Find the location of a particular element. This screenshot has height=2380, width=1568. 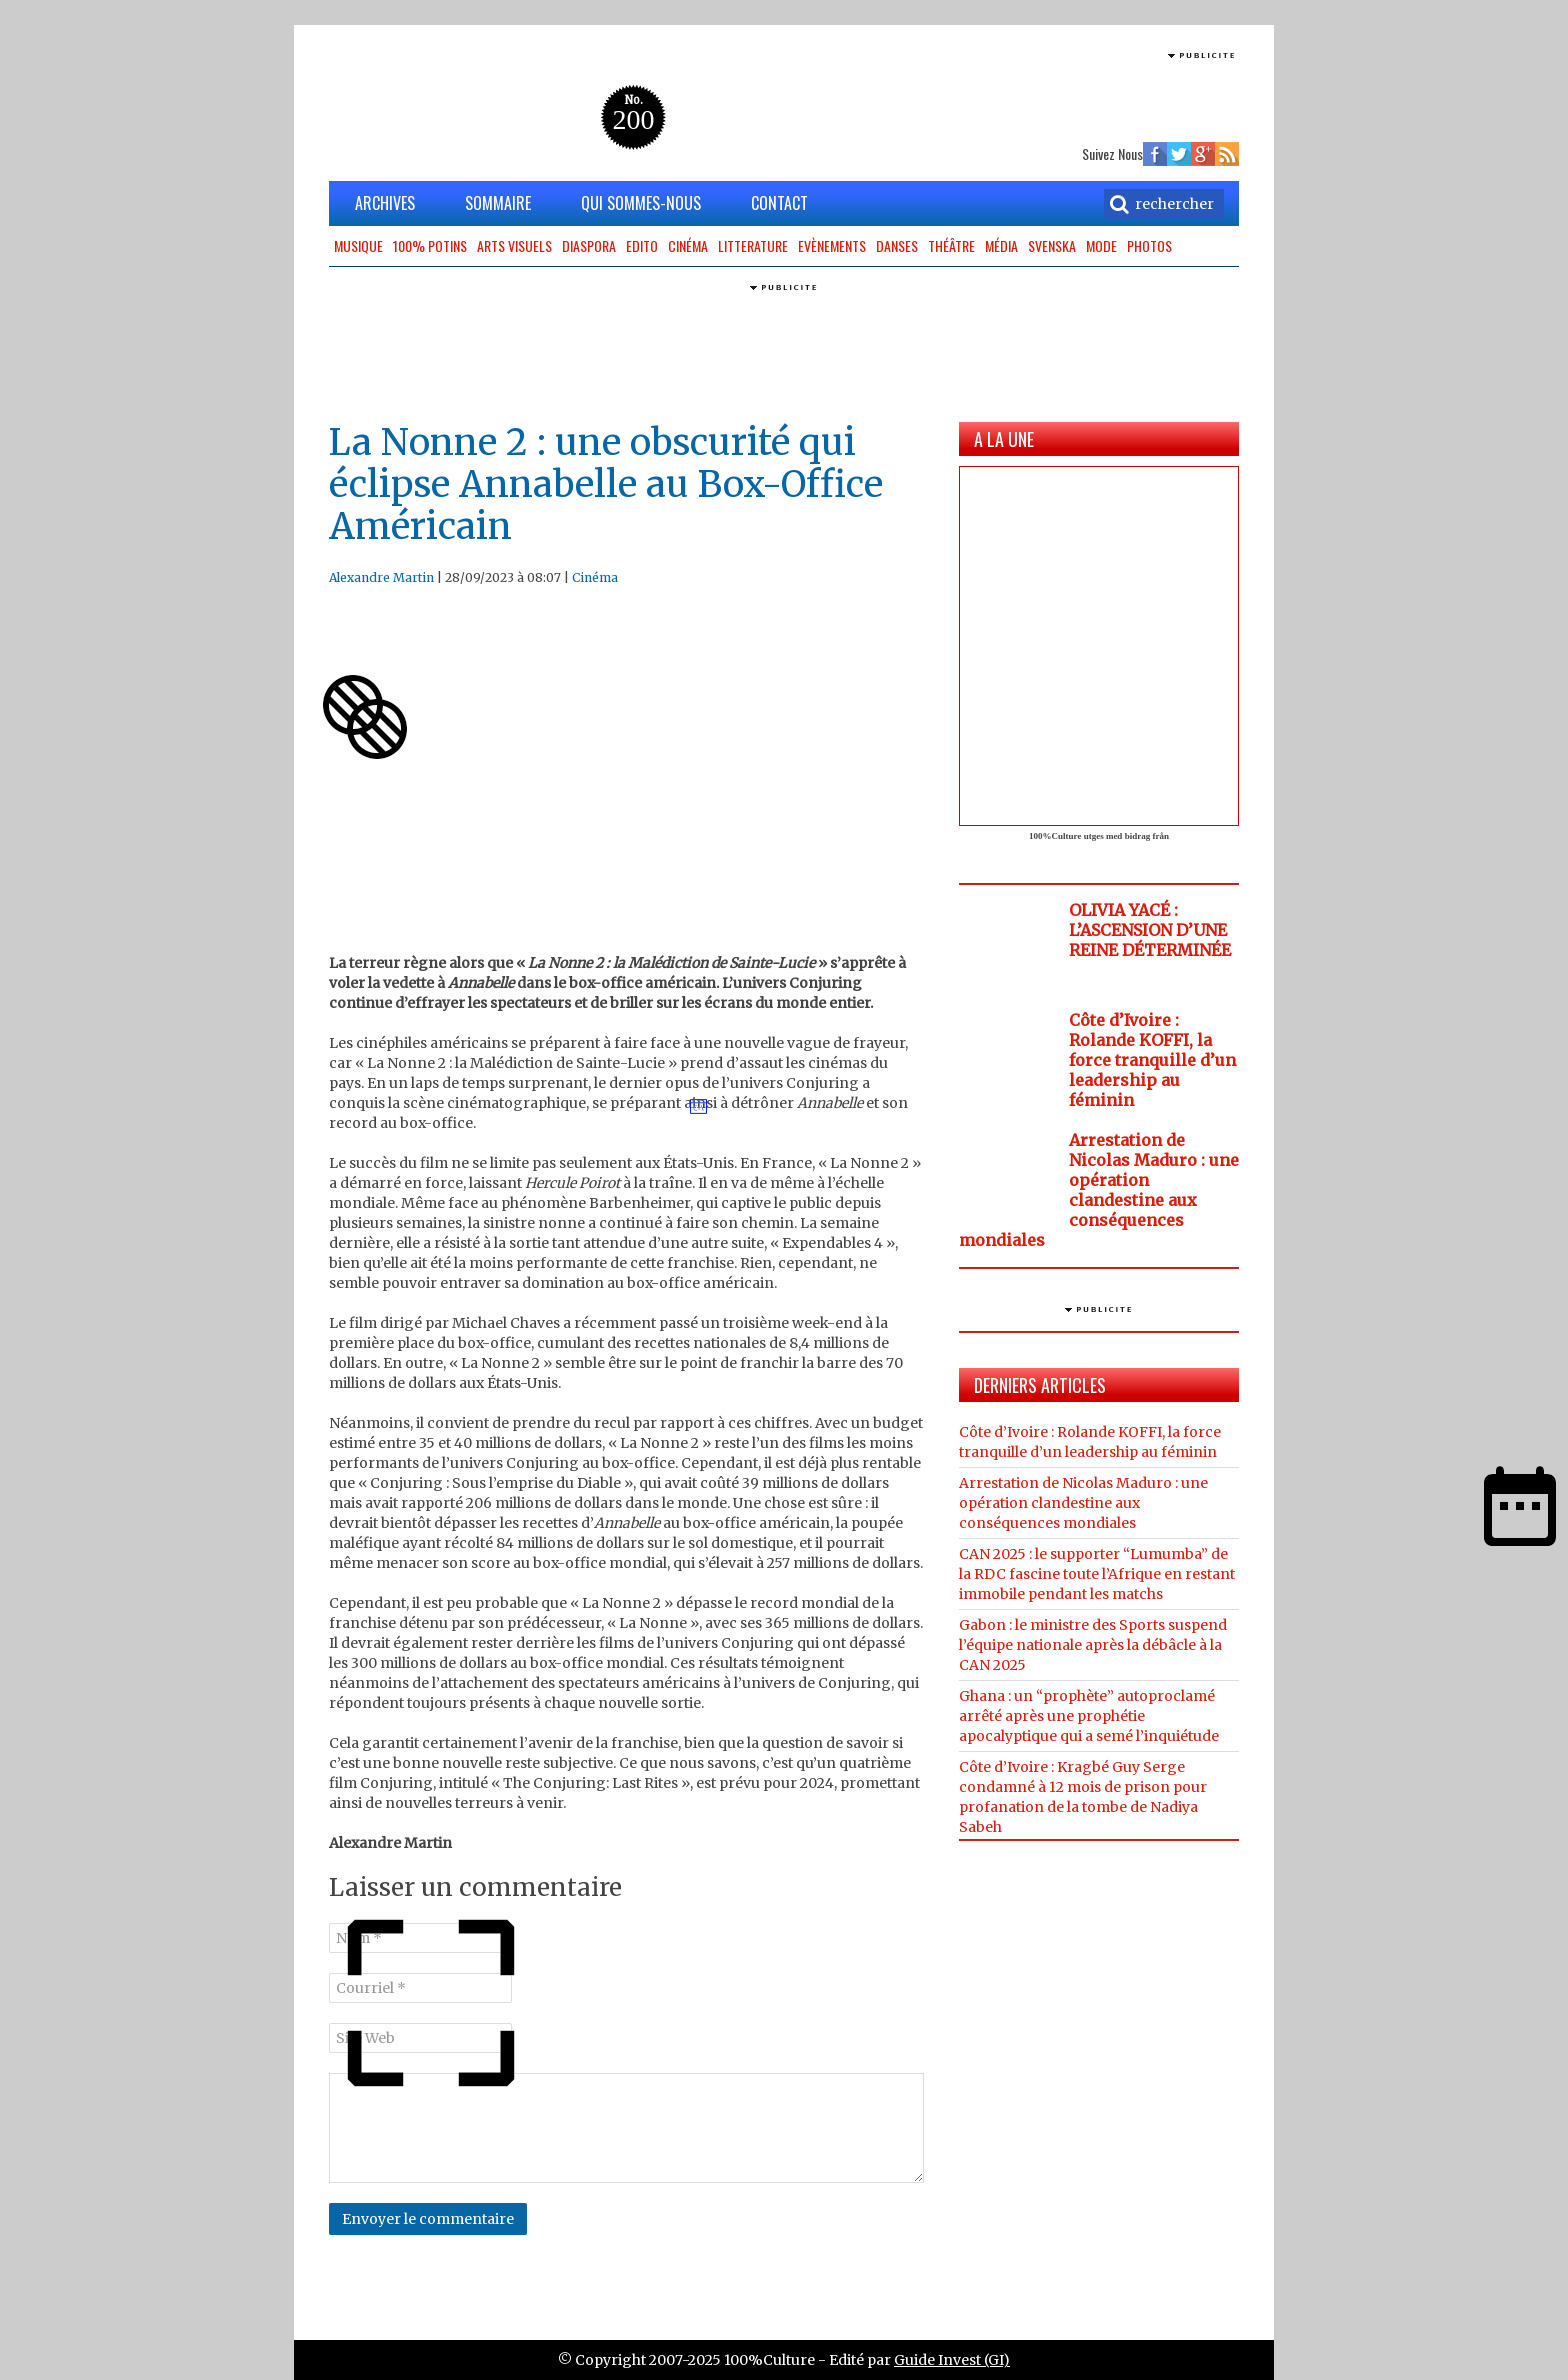

merge or combine selected elements is located at coordinates (365, 717).